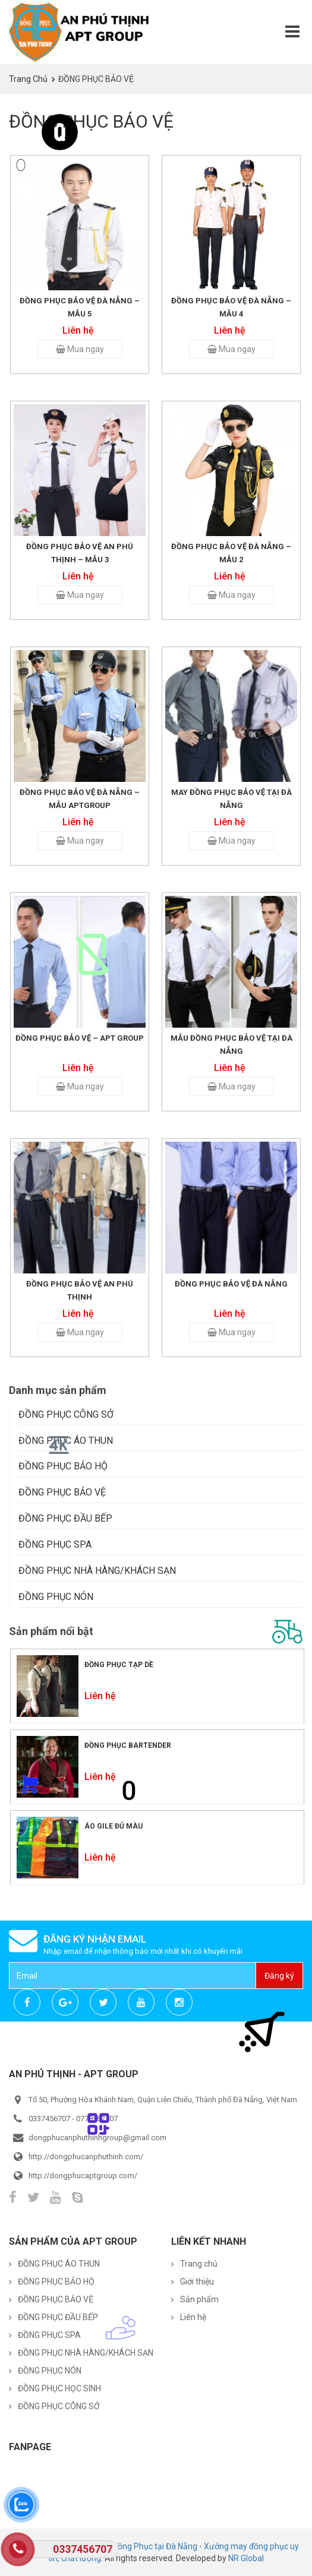 The image size is (312, 2576). Describe the element at coordinates (261, 2030) in the screenshot. I see `bathroom or shower amenity indicator` at that location.